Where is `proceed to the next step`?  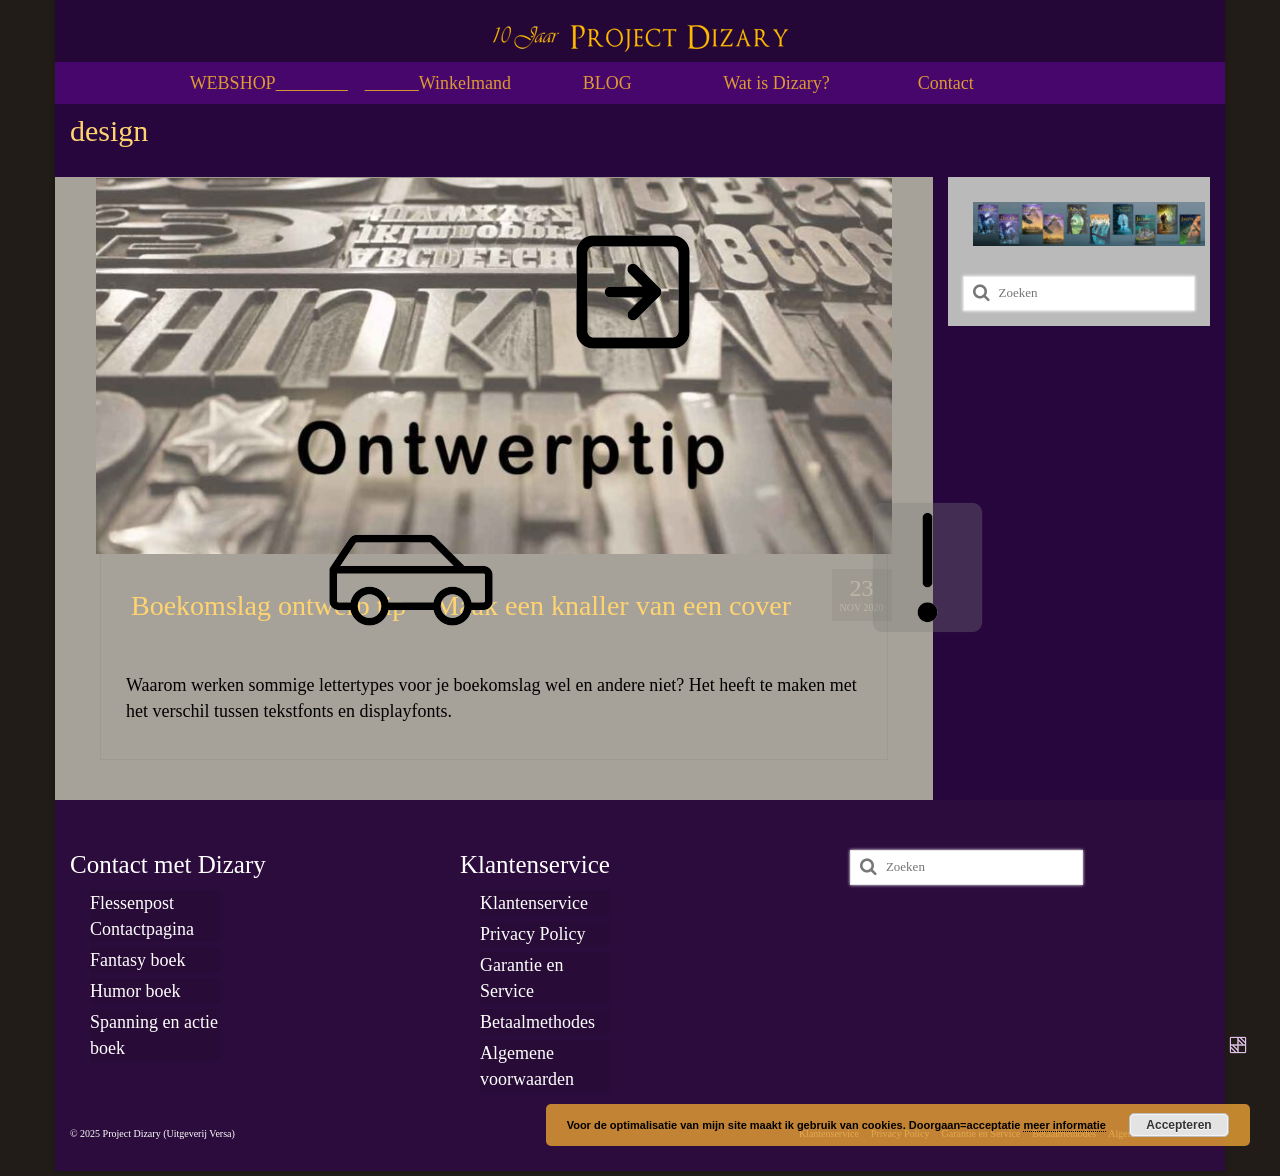
proceed to the next step is located at coordinates (633, 292).